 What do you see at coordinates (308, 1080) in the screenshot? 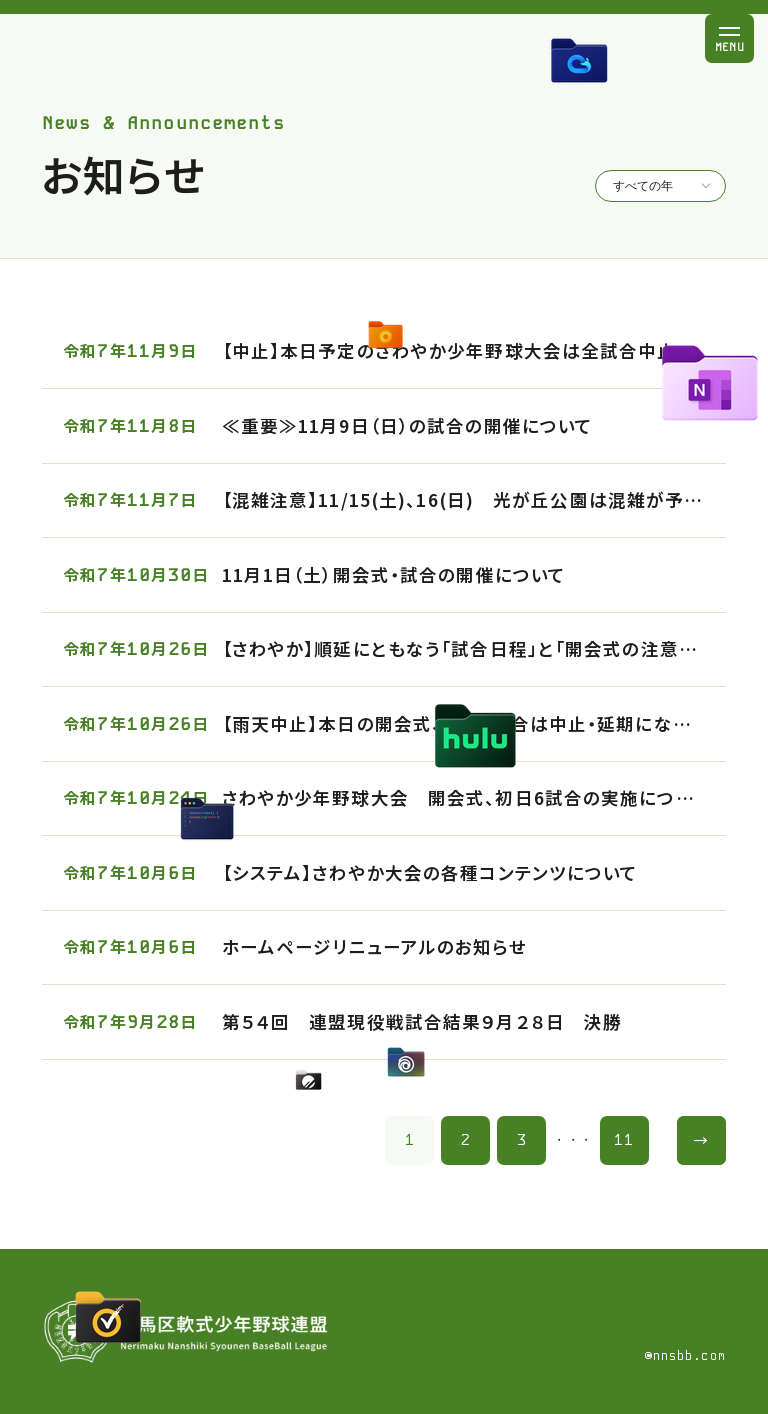
I see `folder containing PlanetScale database files` at bounding box center [308, 1080].